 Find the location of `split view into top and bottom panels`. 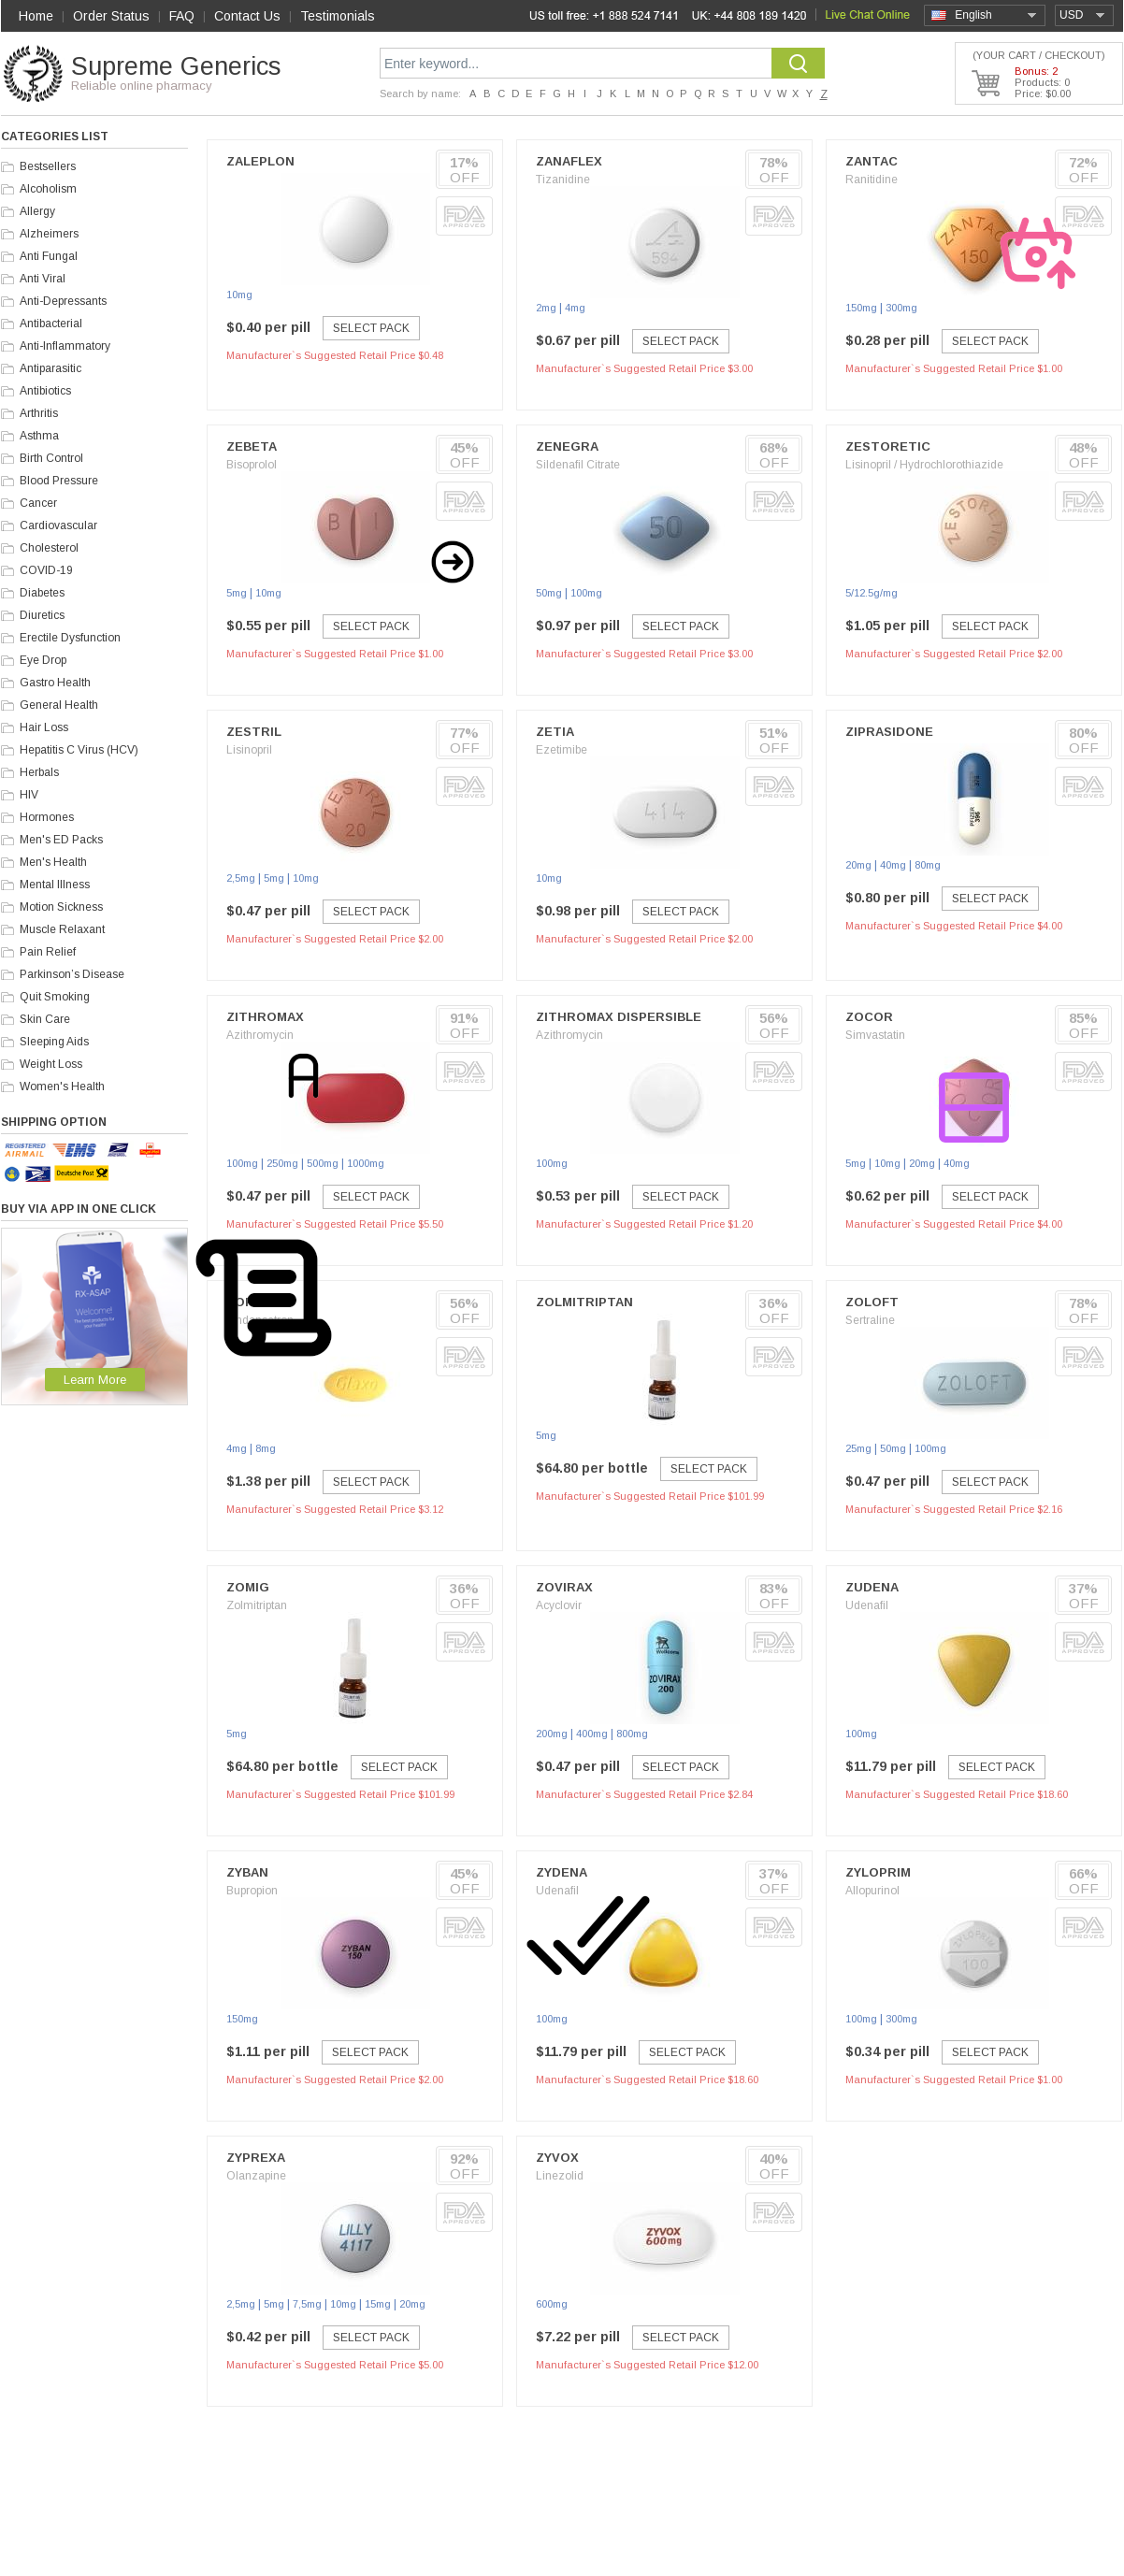

split view into top and bottom panels is located at coordinates (973, 1107).